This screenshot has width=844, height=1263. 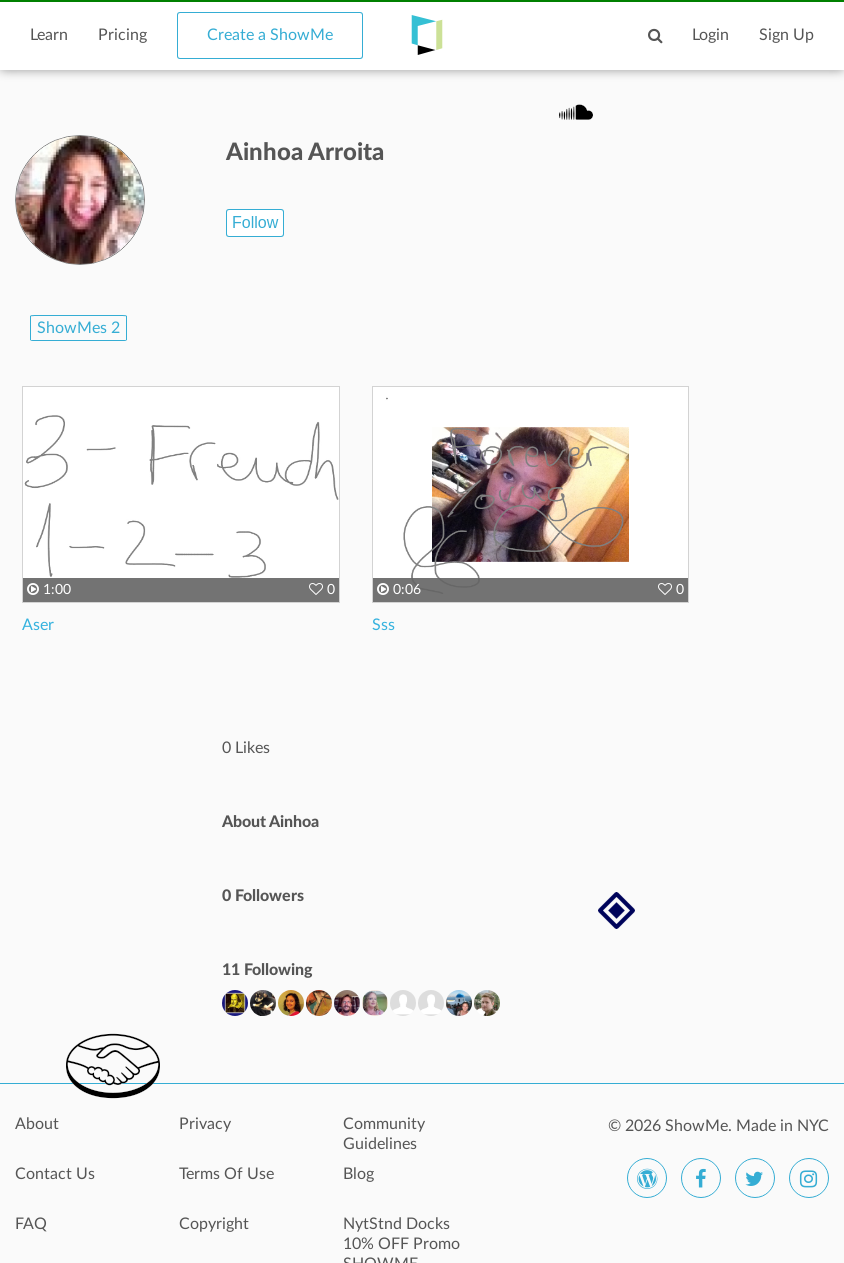 I want to click on google nearby sharing feature, so click(x=616, y=910).